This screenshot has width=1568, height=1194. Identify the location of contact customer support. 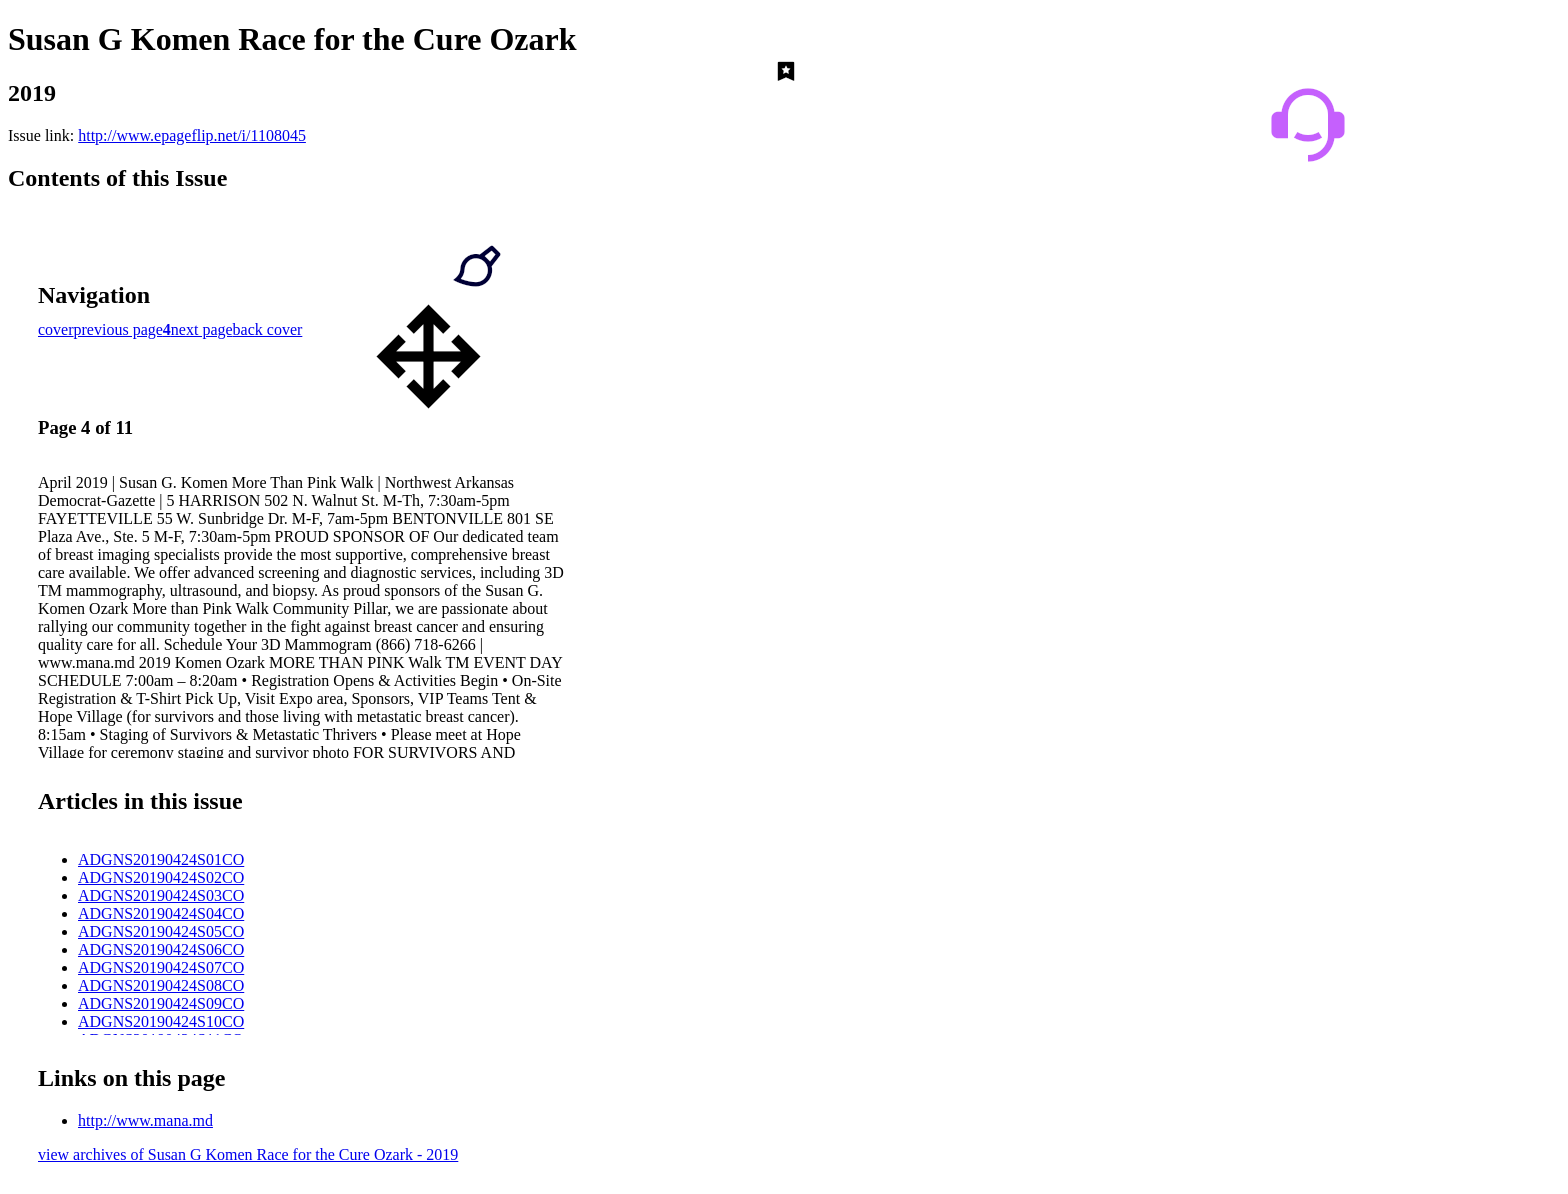
(1308, 125).